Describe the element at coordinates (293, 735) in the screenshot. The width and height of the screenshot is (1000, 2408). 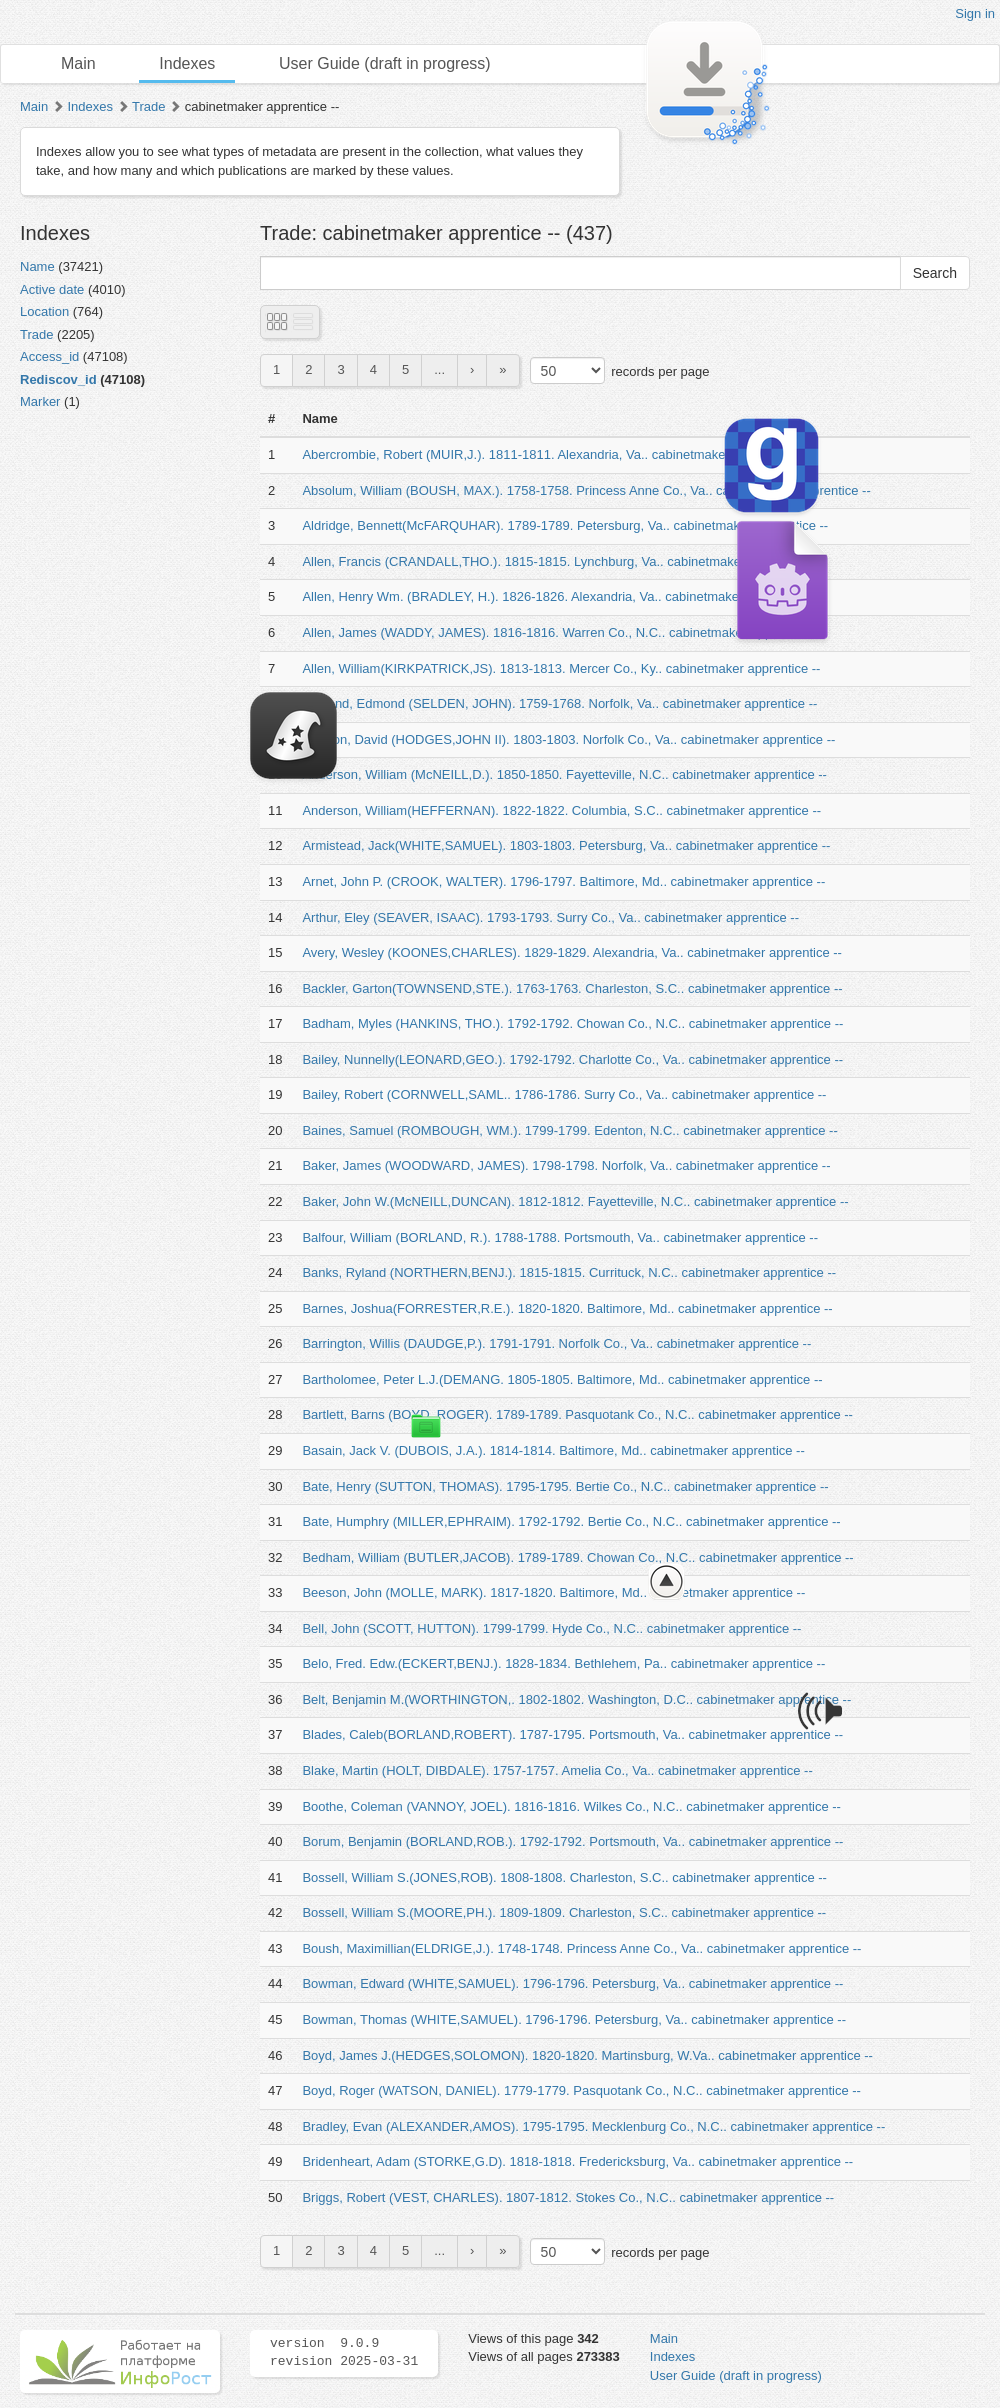
I see `open ImageMagick display application` at that location.